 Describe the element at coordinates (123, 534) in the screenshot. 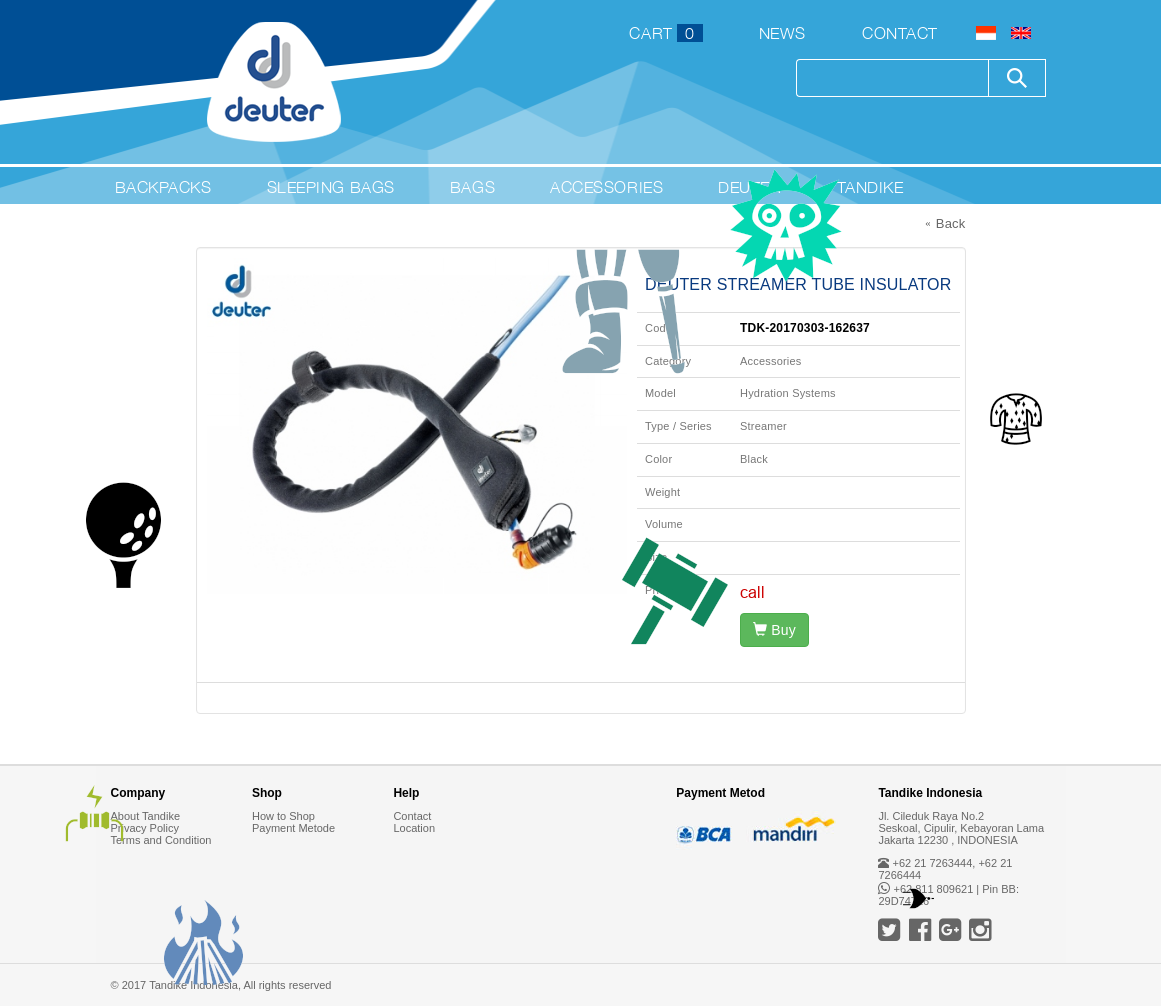

I see `access golf game or mini-golf feature` at that location.